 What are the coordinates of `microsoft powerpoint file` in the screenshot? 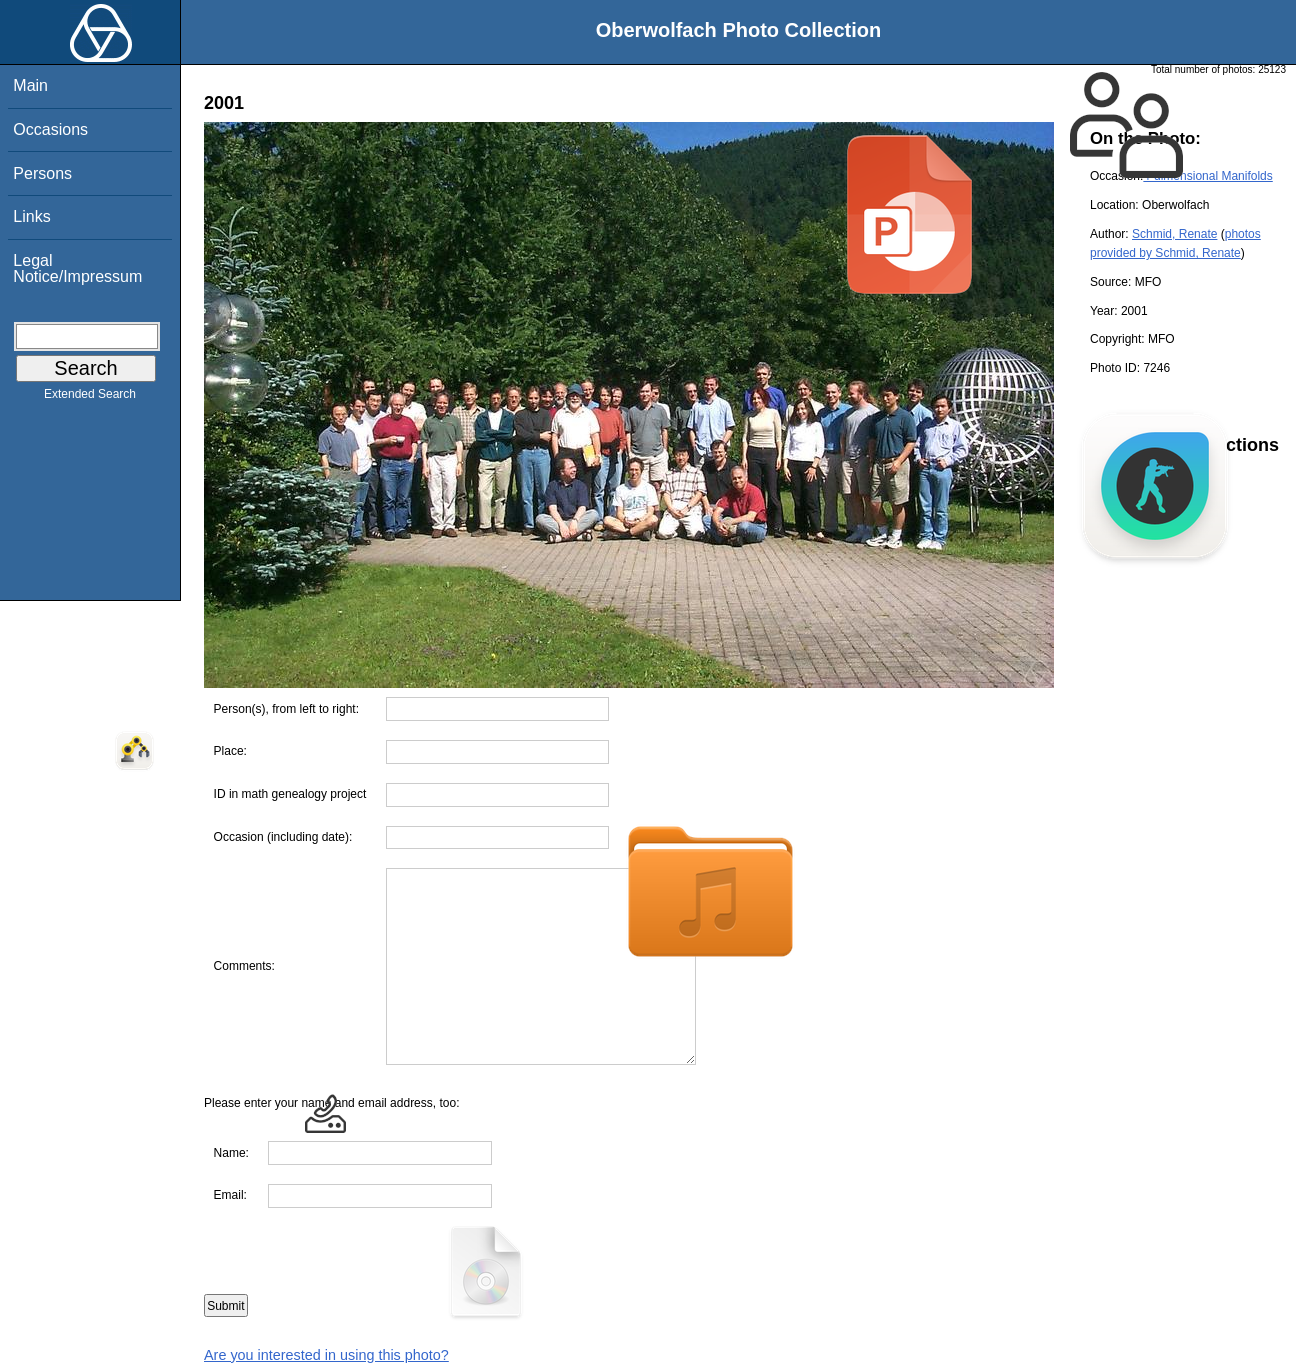 It's located at (909, 214).